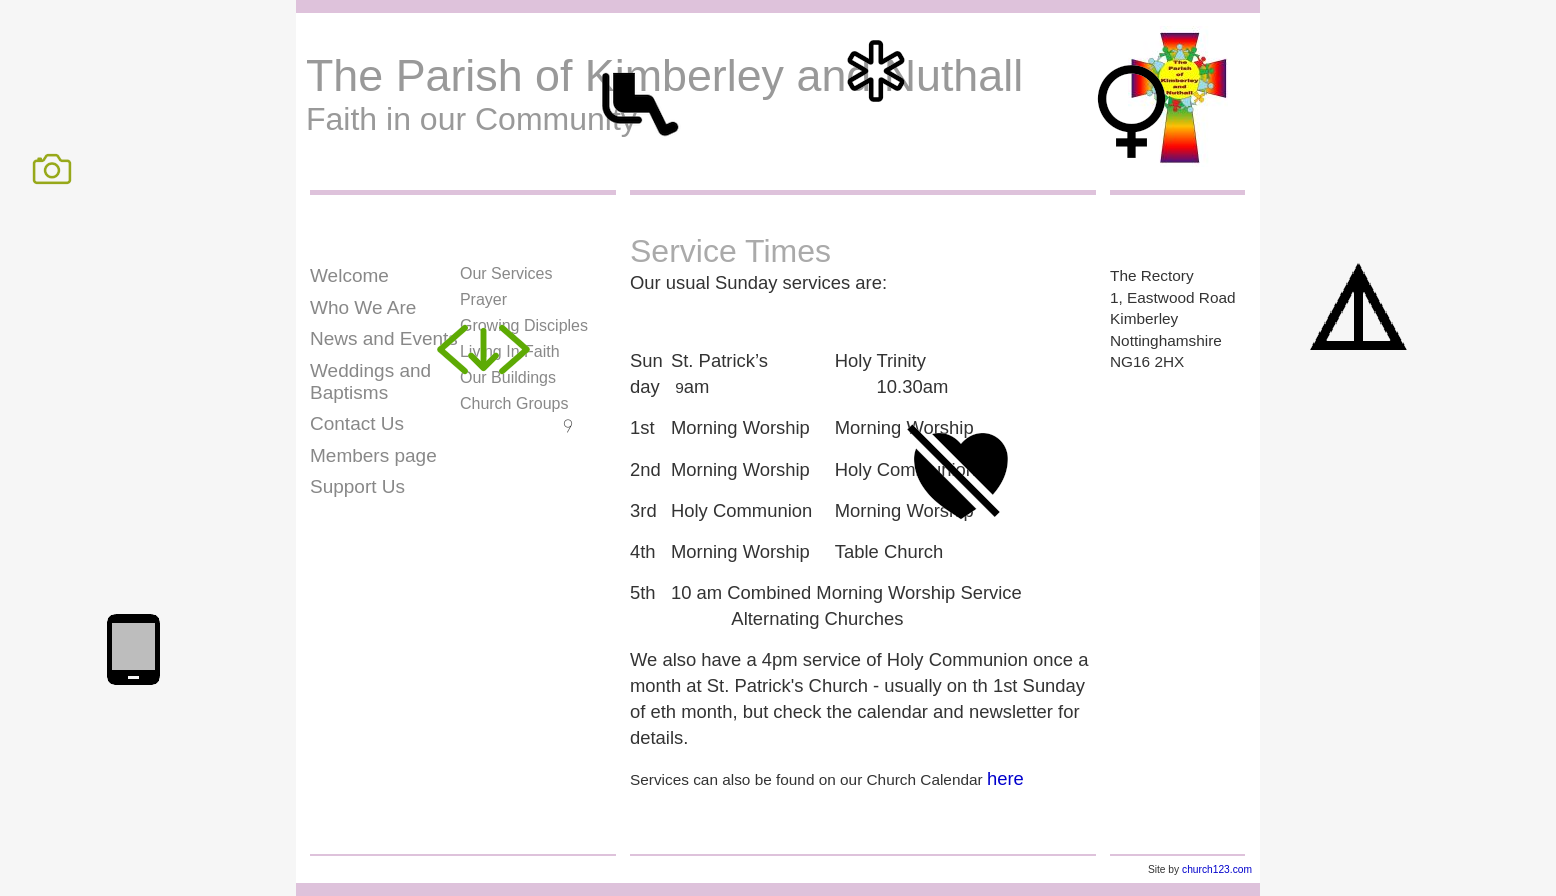 The image size is (1556, 896). I want to click on switch to tablet view or mode, so click(133, 649).